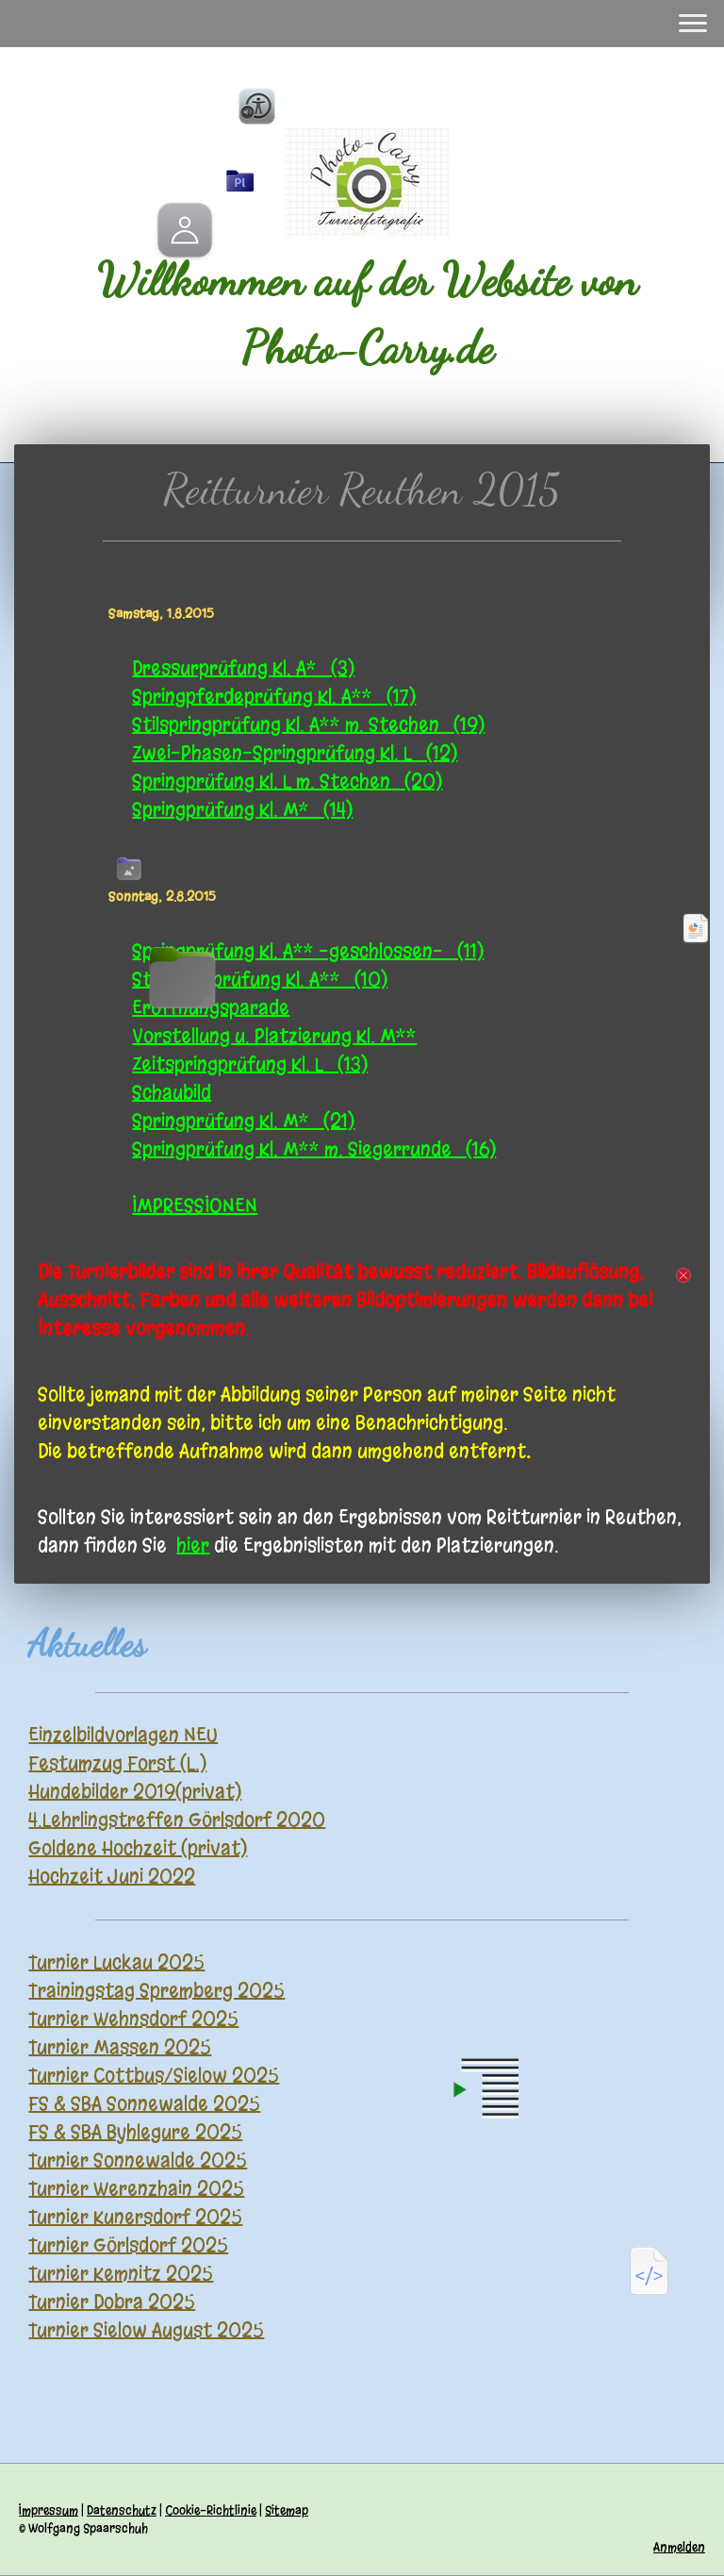  What do you see at coordinates (239, 181) in the screenshot?
I see `open folder containing adobe prelude project files` at bounding box center [239, 181].